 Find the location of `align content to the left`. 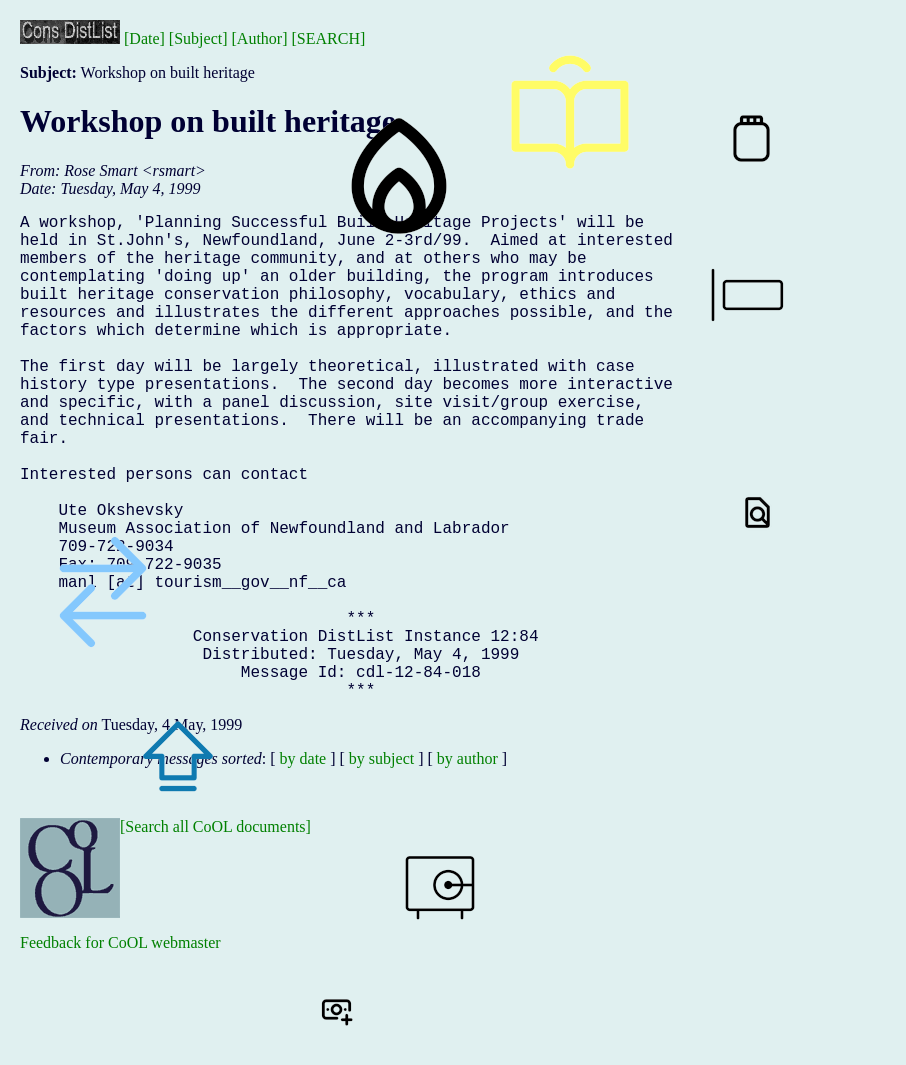

align content to the left is located at coordinates (746, 295).